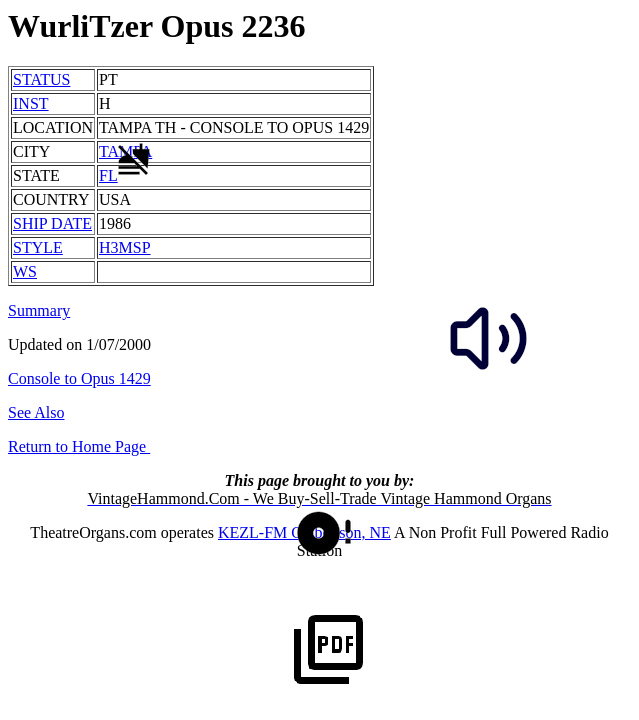  Describe the element at coordinates (488, 338) in the screenshot. I see `adjust audio volume level` at that location.